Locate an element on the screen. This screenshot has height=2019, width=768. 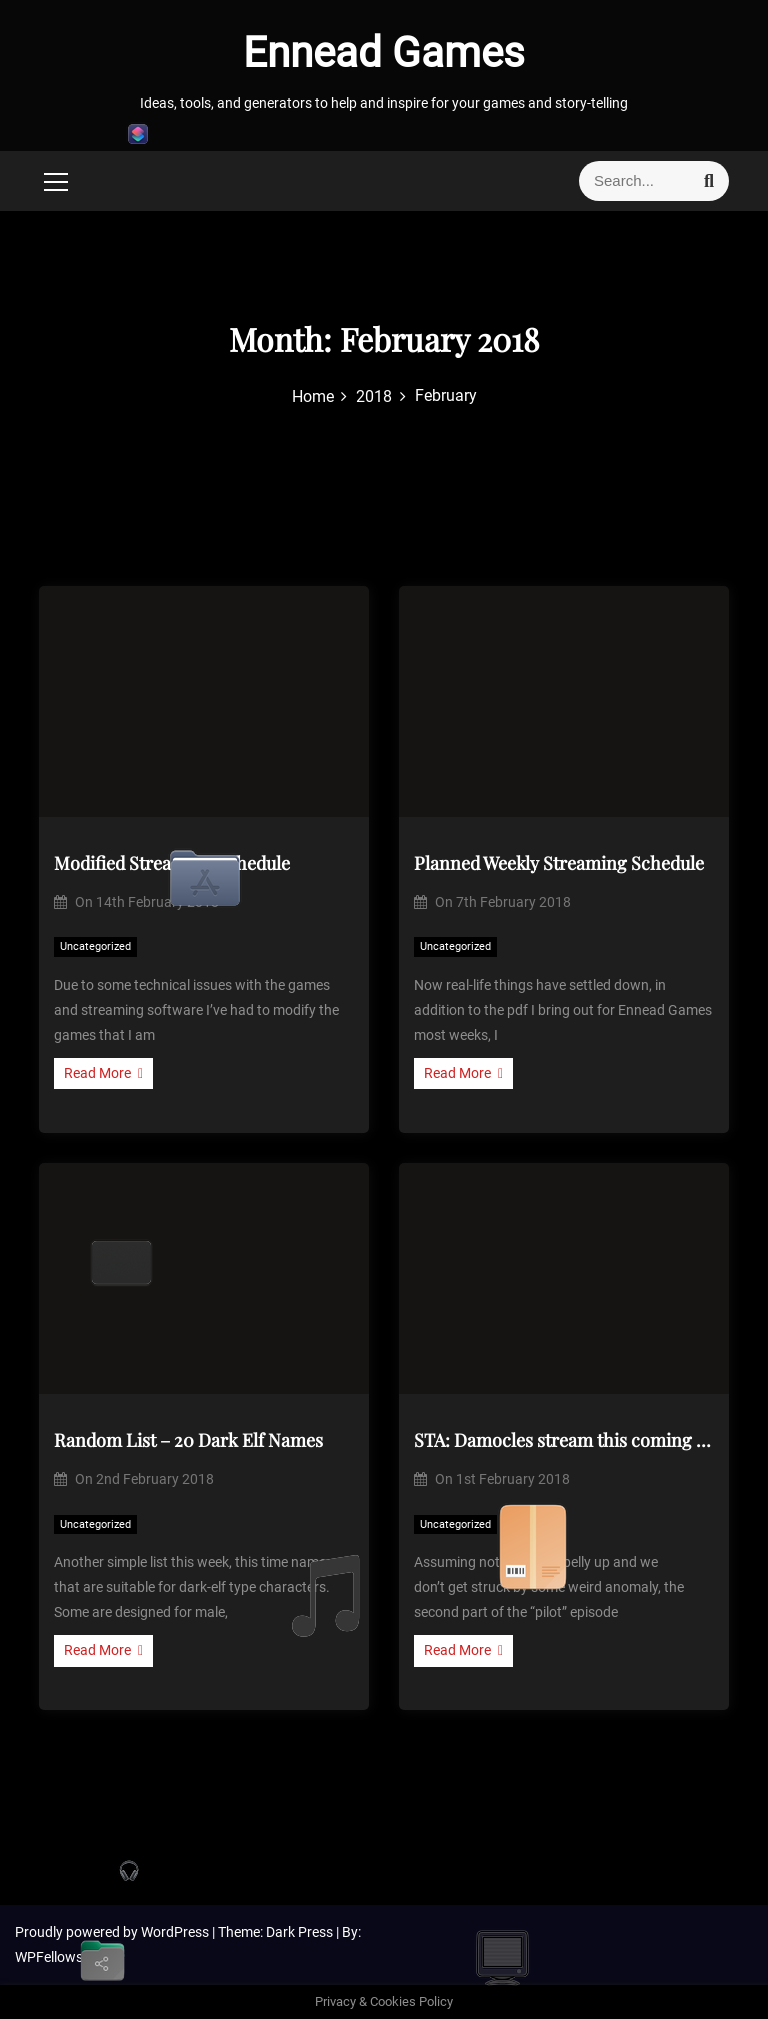
open templates folder is located at coordinates (205, 878).